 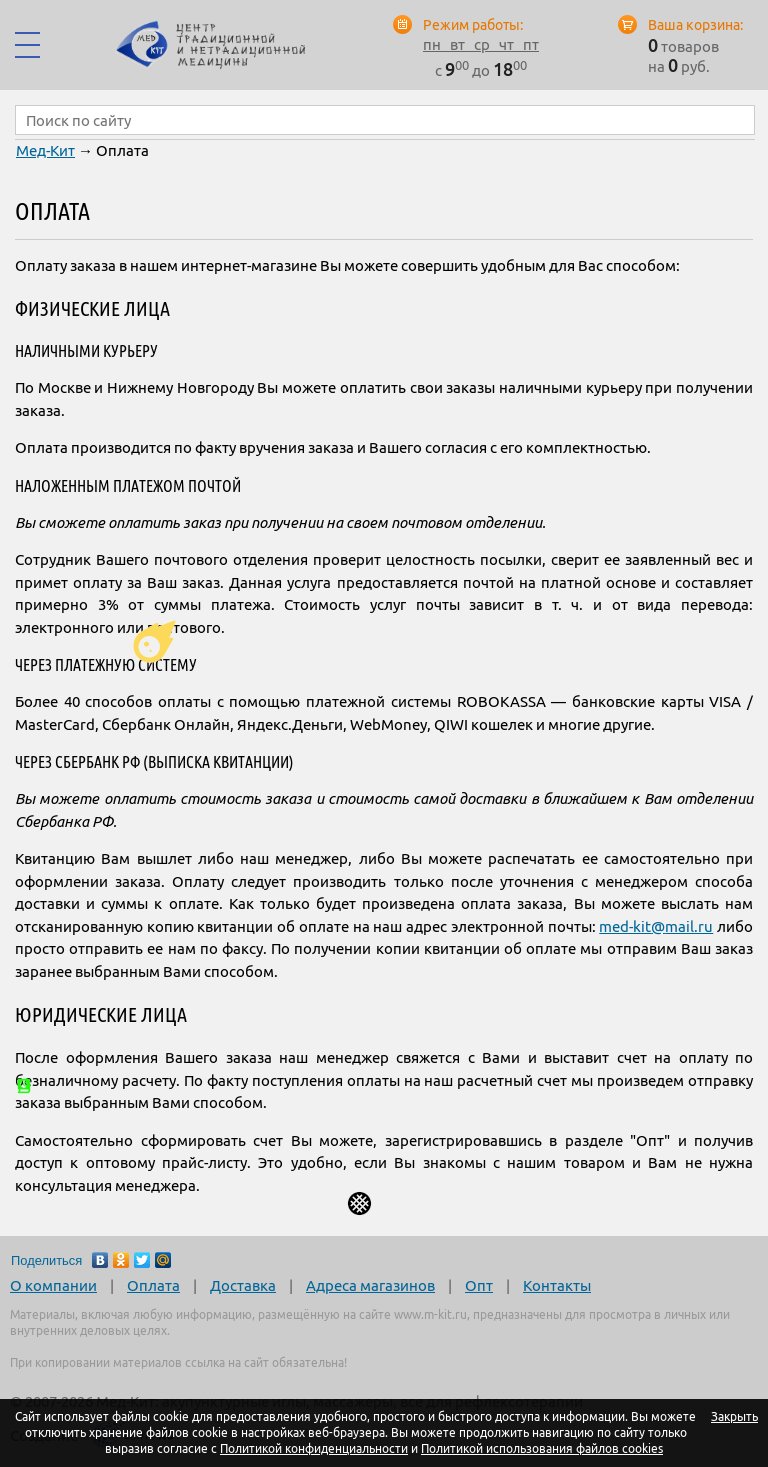 What do you see at coordinates (154, 641) in the screenshot?
I see `indicates a trending or viral item` at bounding box center [154, 641].